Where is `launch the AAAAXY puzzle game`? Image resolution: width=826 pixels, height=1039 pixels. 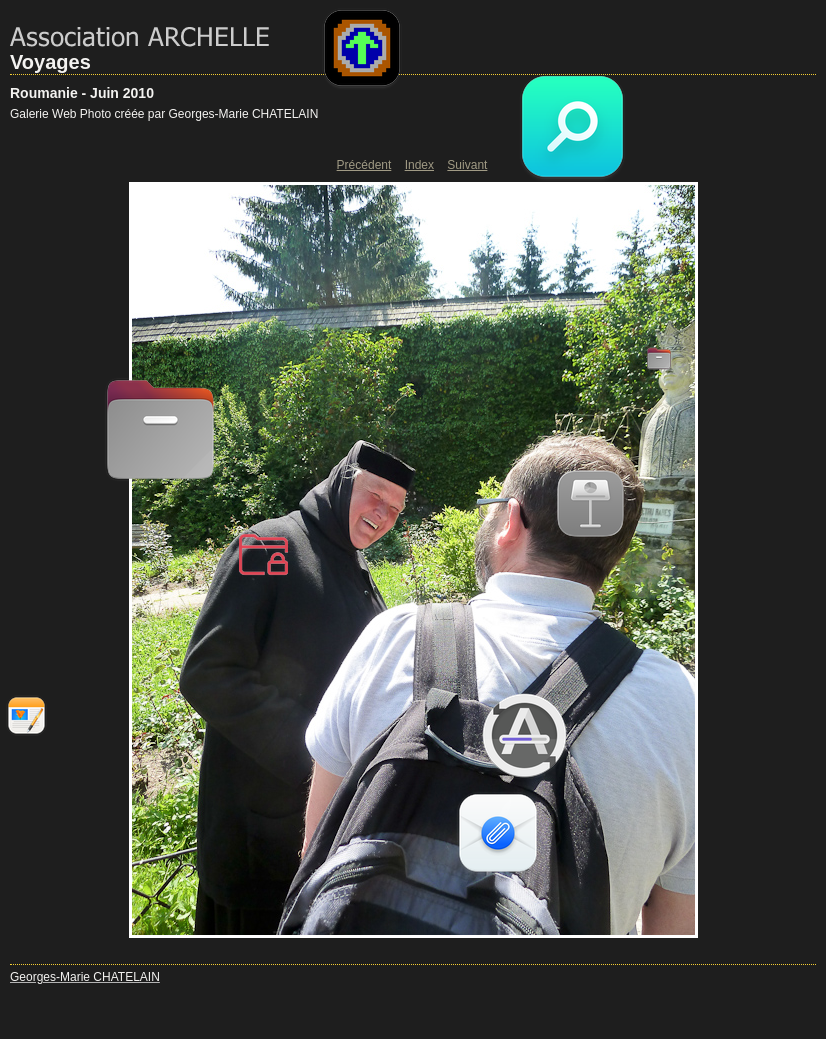 launch the AAAAXY puzzle game is located at coordinates (362, 48).